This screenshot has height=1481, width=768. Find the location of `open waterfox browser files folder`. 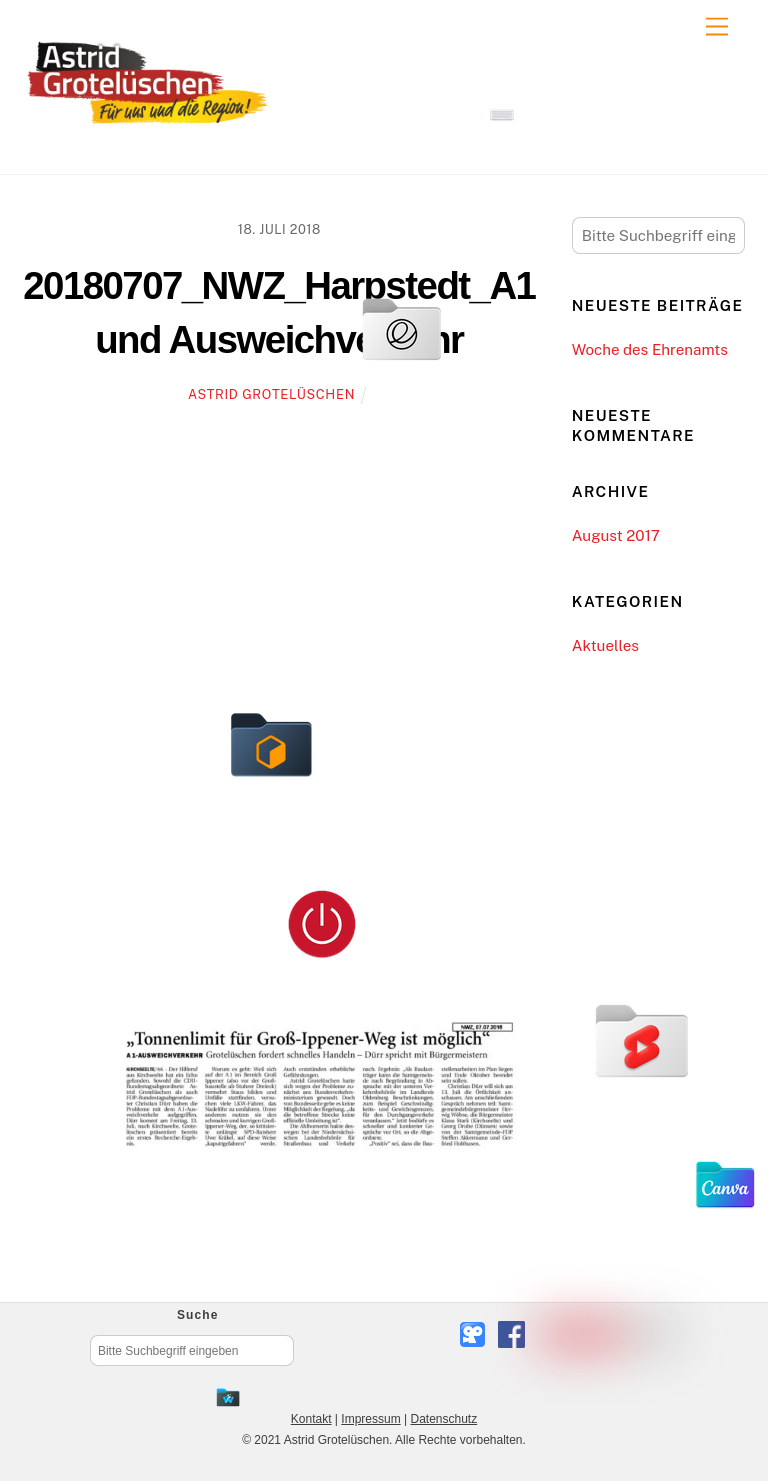

open waterfox browser files folder is located at coordinates (228, 1398).